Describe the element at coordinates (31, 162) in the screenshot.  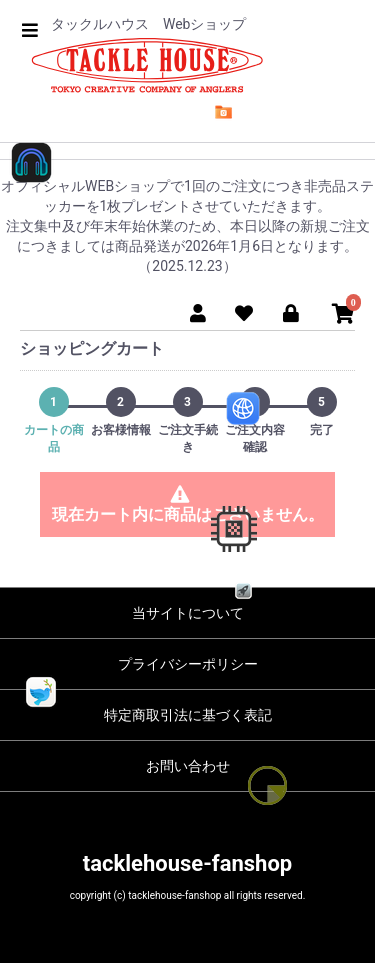
I see `open spotube music streaming app` at that location.